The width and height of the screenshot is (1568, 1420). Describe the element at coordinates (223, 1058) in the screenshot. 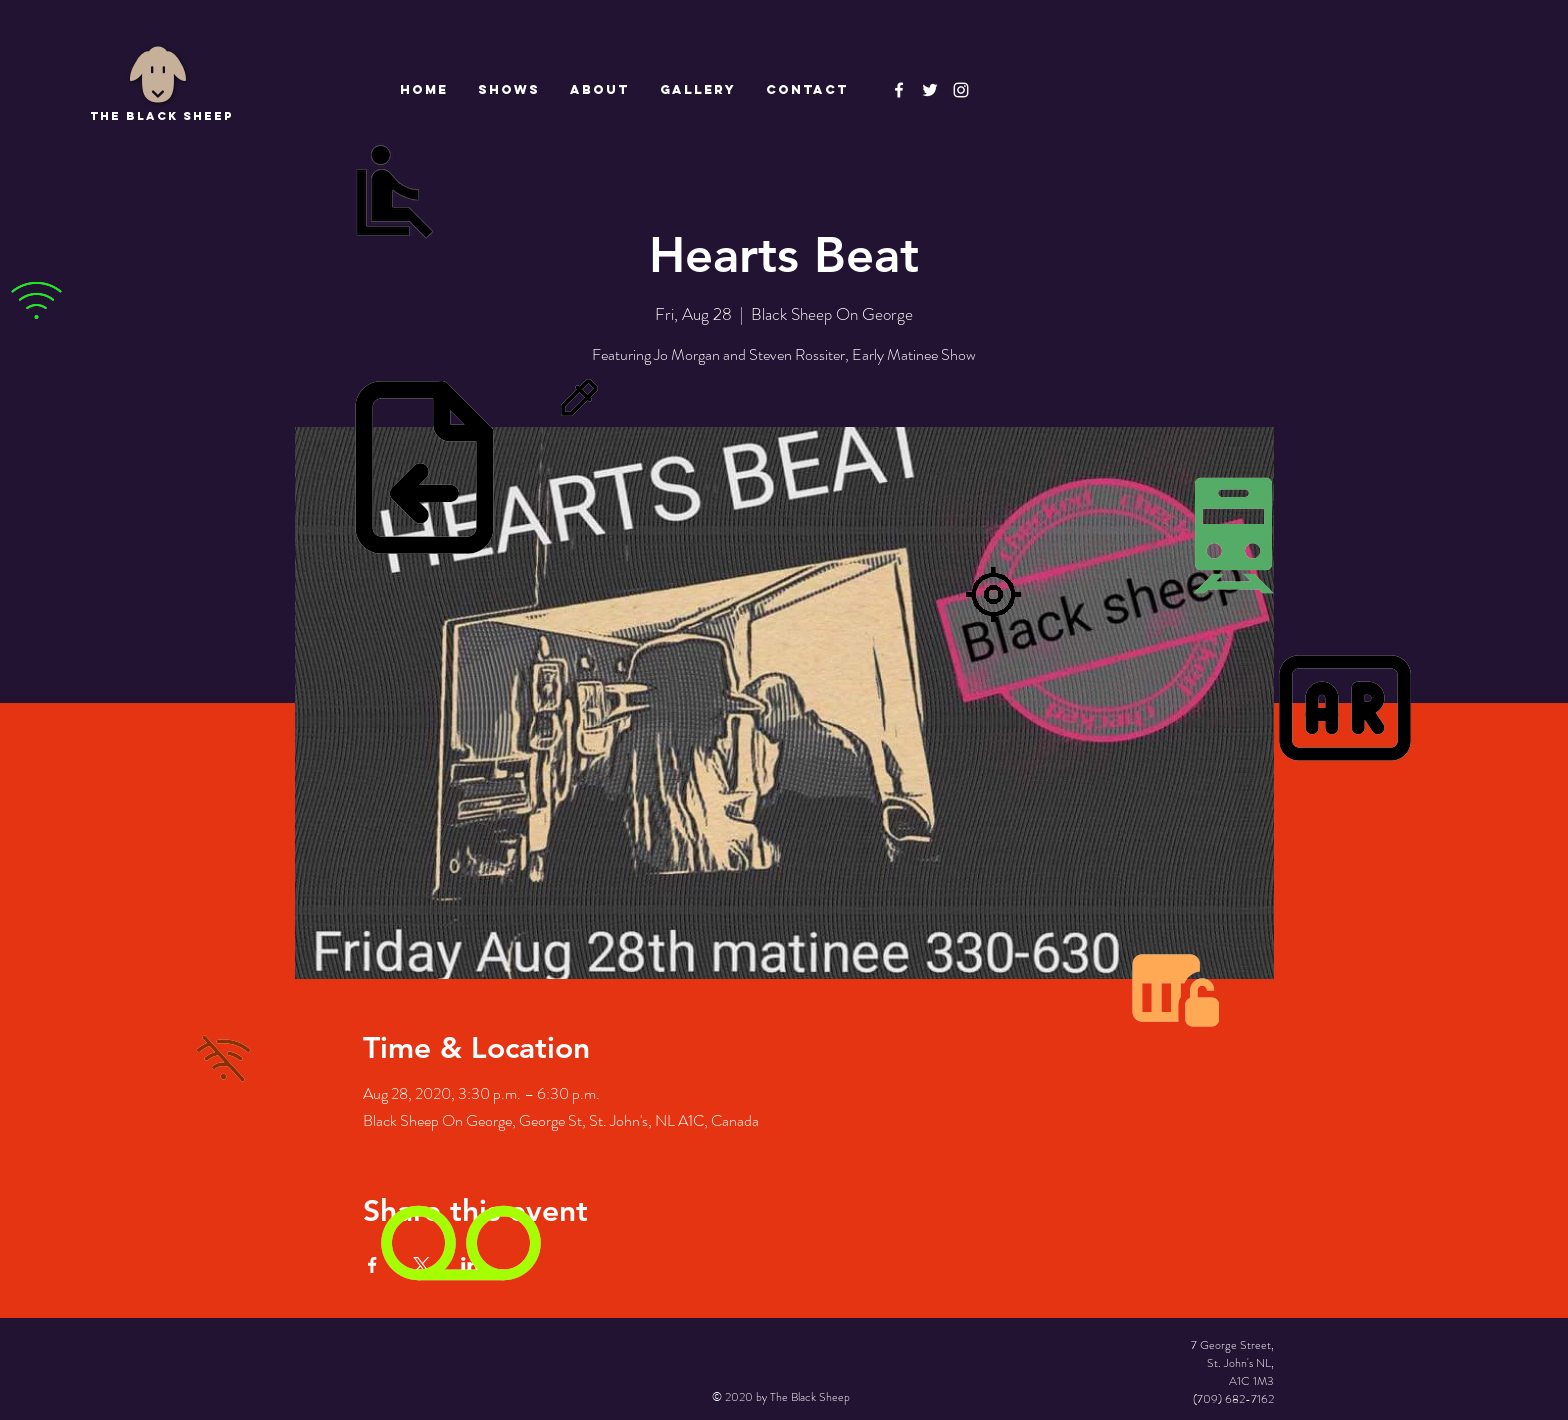

I see `indicates no wifi connection available` at that location.